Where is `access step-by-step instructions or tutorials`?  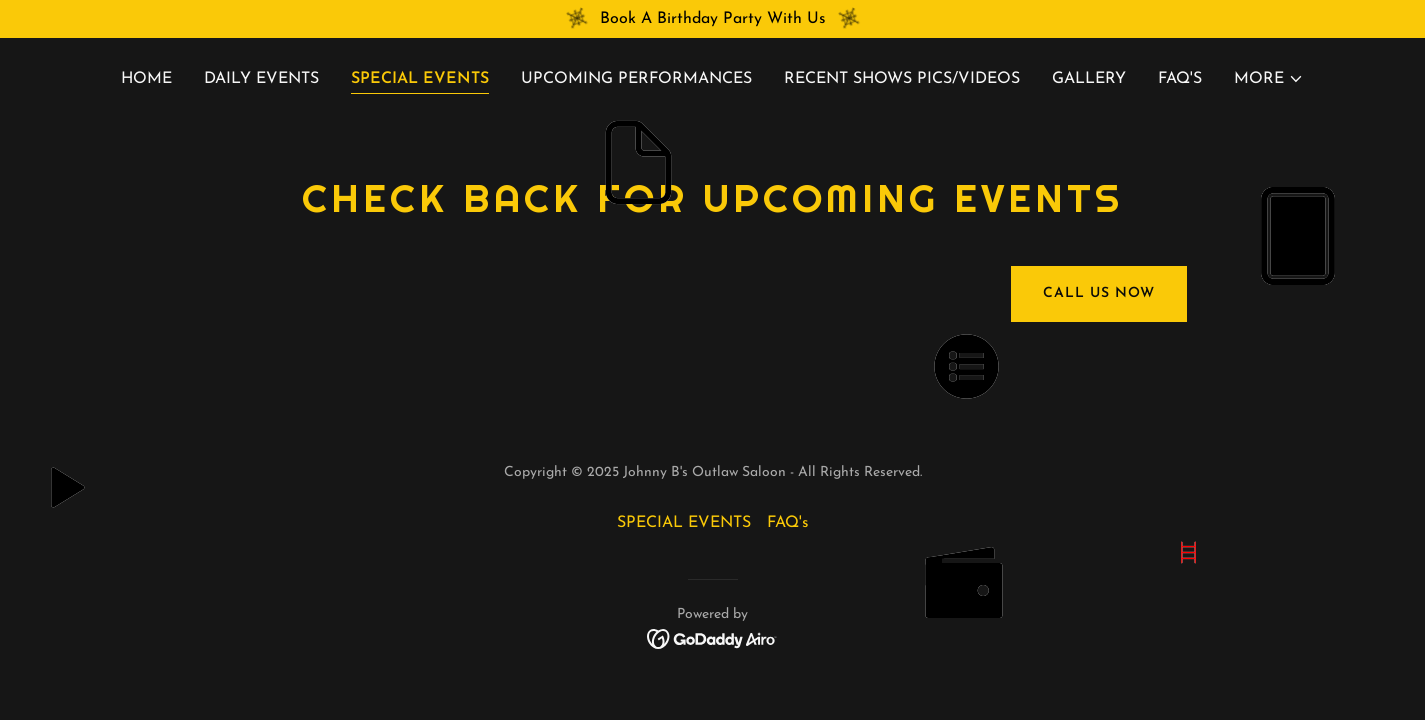
access step-by-step instructions or tutorials is located at coordinates (1188, 552).